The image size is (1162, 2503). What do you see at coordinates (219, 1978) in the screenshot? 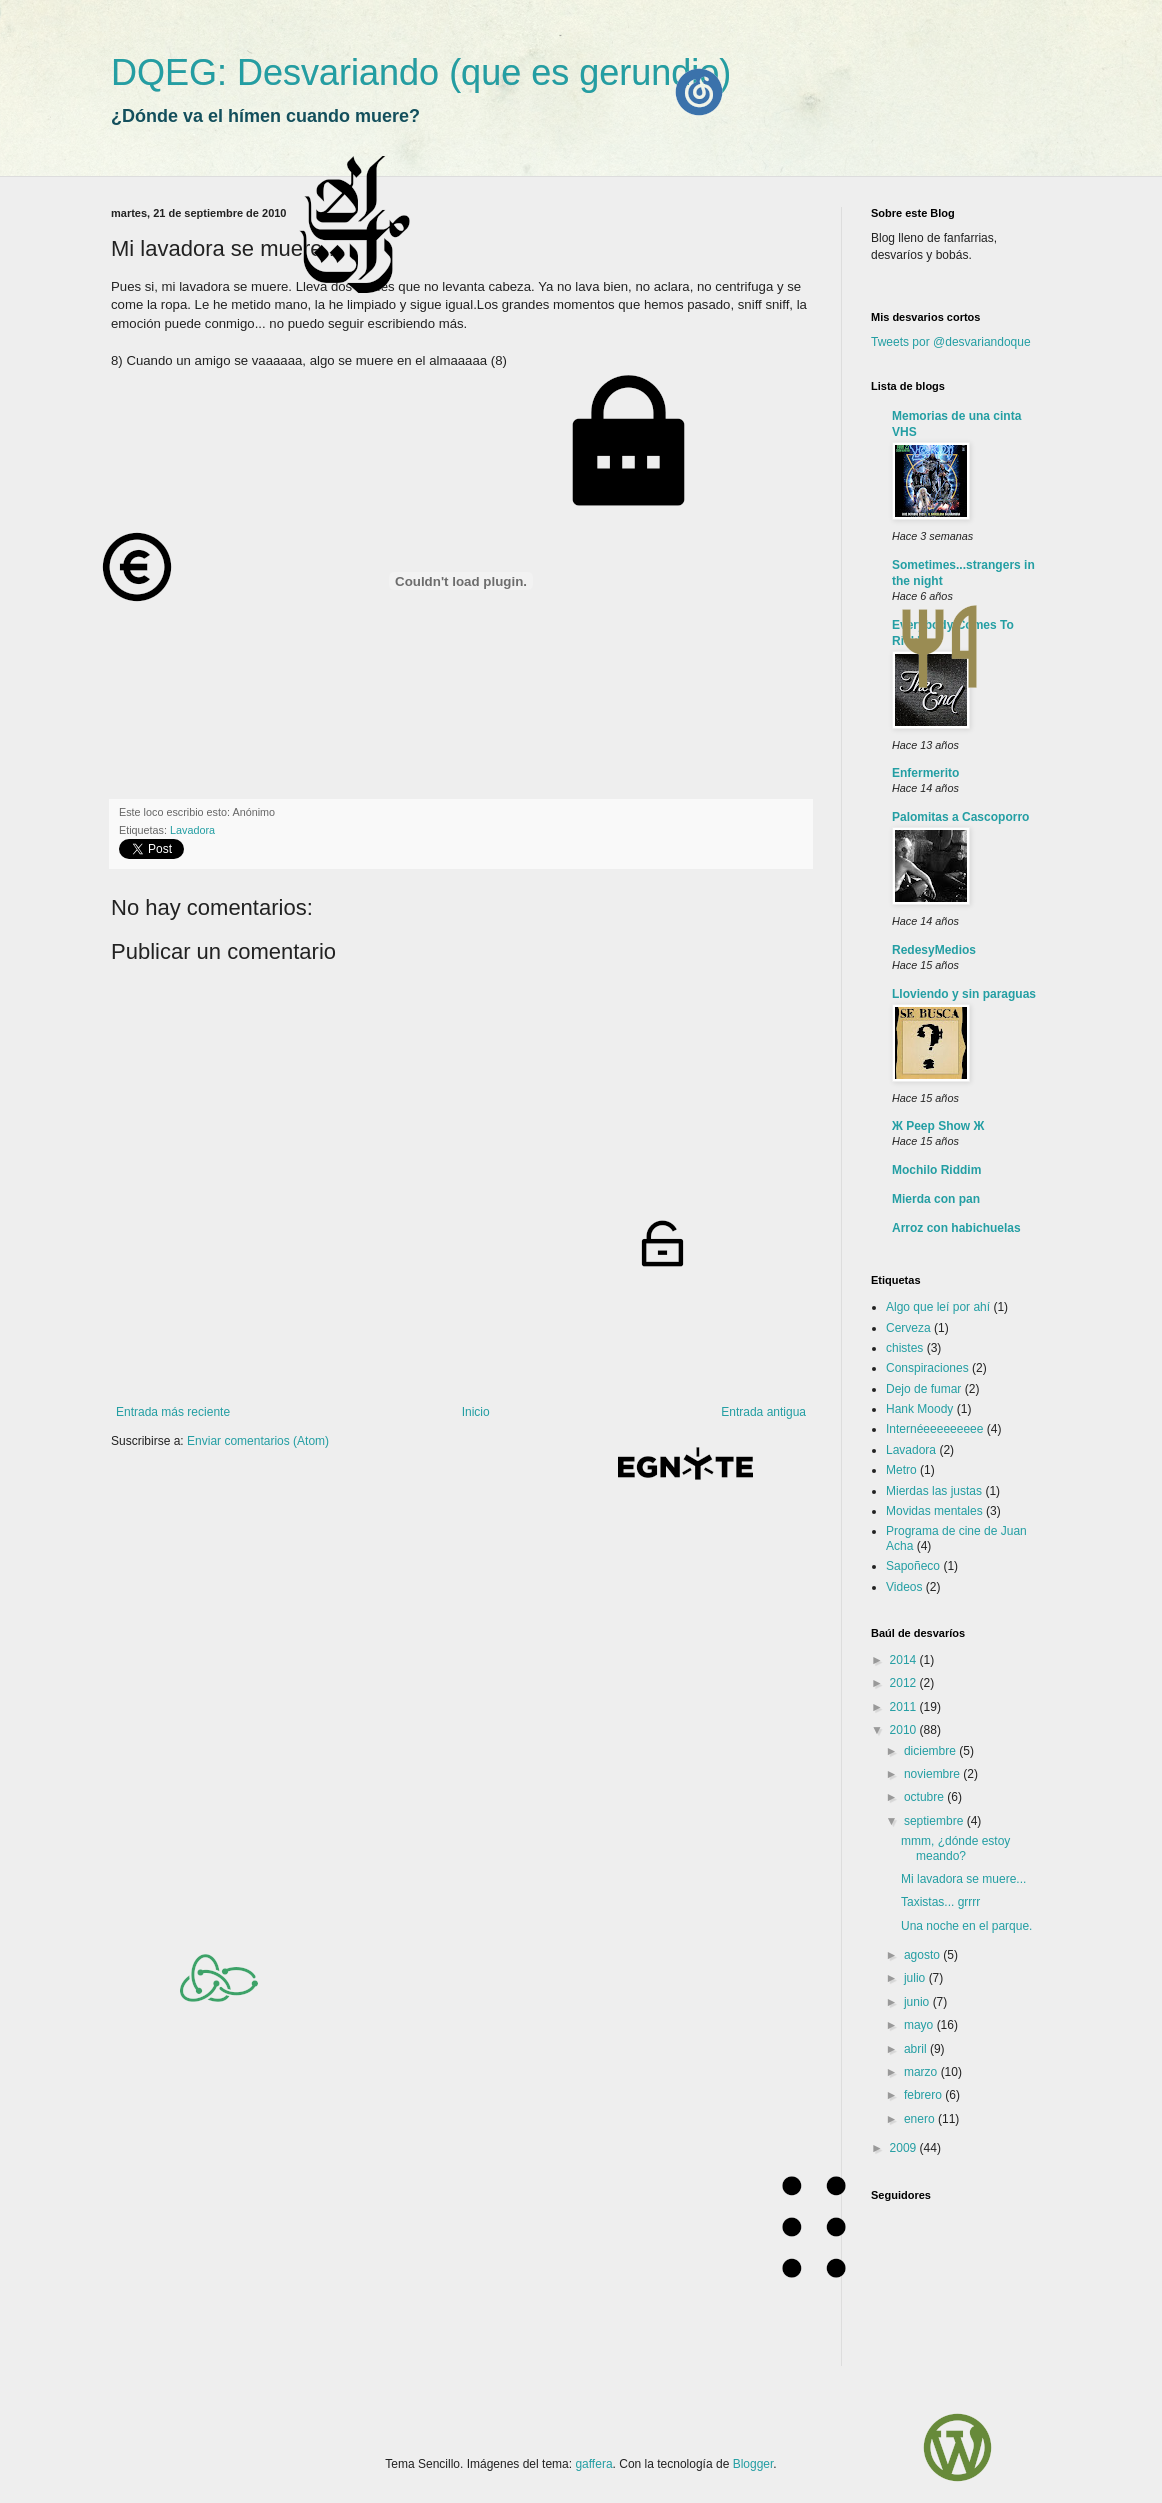
I see `redux-saga library logo` at bounding box center [219, 1978].